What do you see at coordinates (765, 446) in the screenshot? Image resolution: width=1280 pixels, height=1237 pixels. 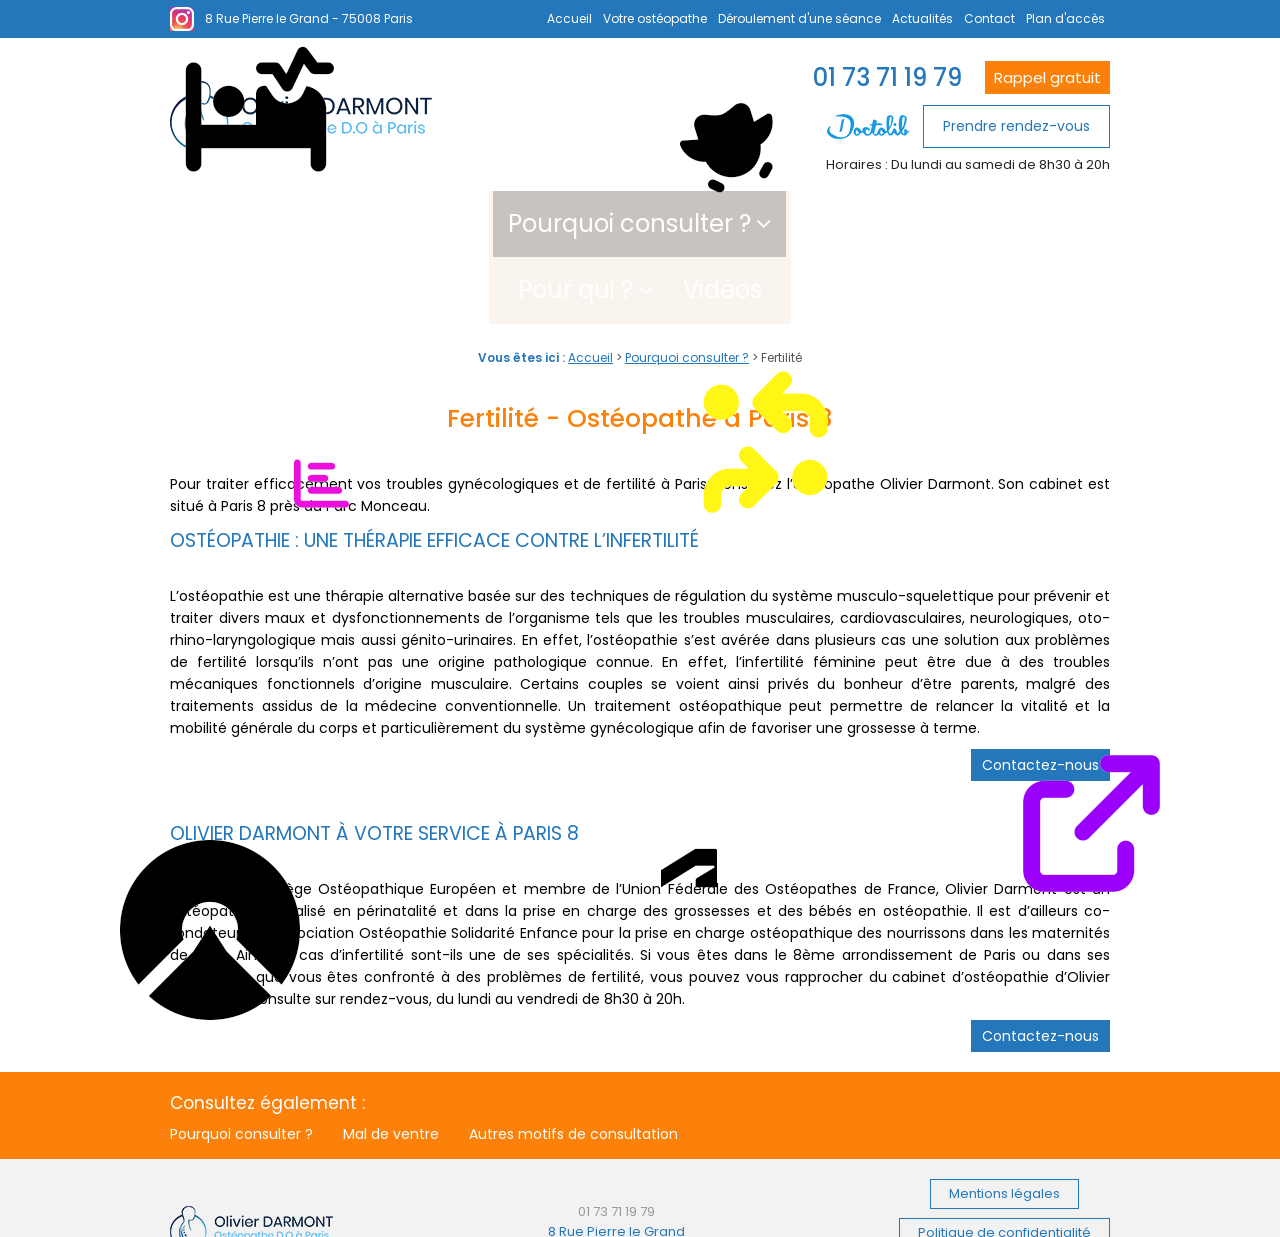 I see `merge or converge items to endpoints` at bounding box center [765, 446].